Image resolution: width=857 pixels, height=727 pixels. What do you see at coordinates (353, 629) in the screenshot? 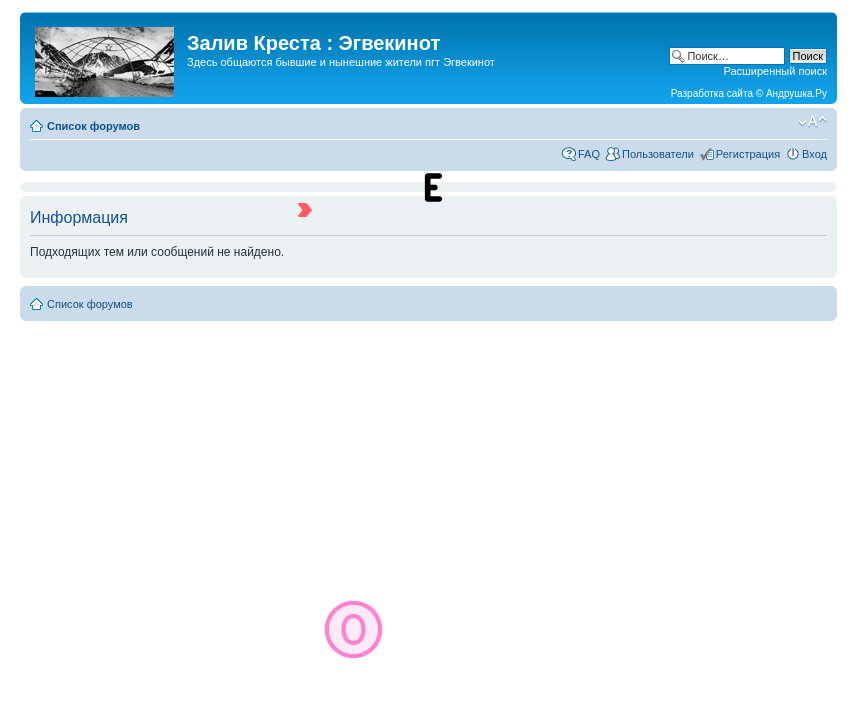
I see `indicates zero items or empty count` at bounding box center [353, 629].